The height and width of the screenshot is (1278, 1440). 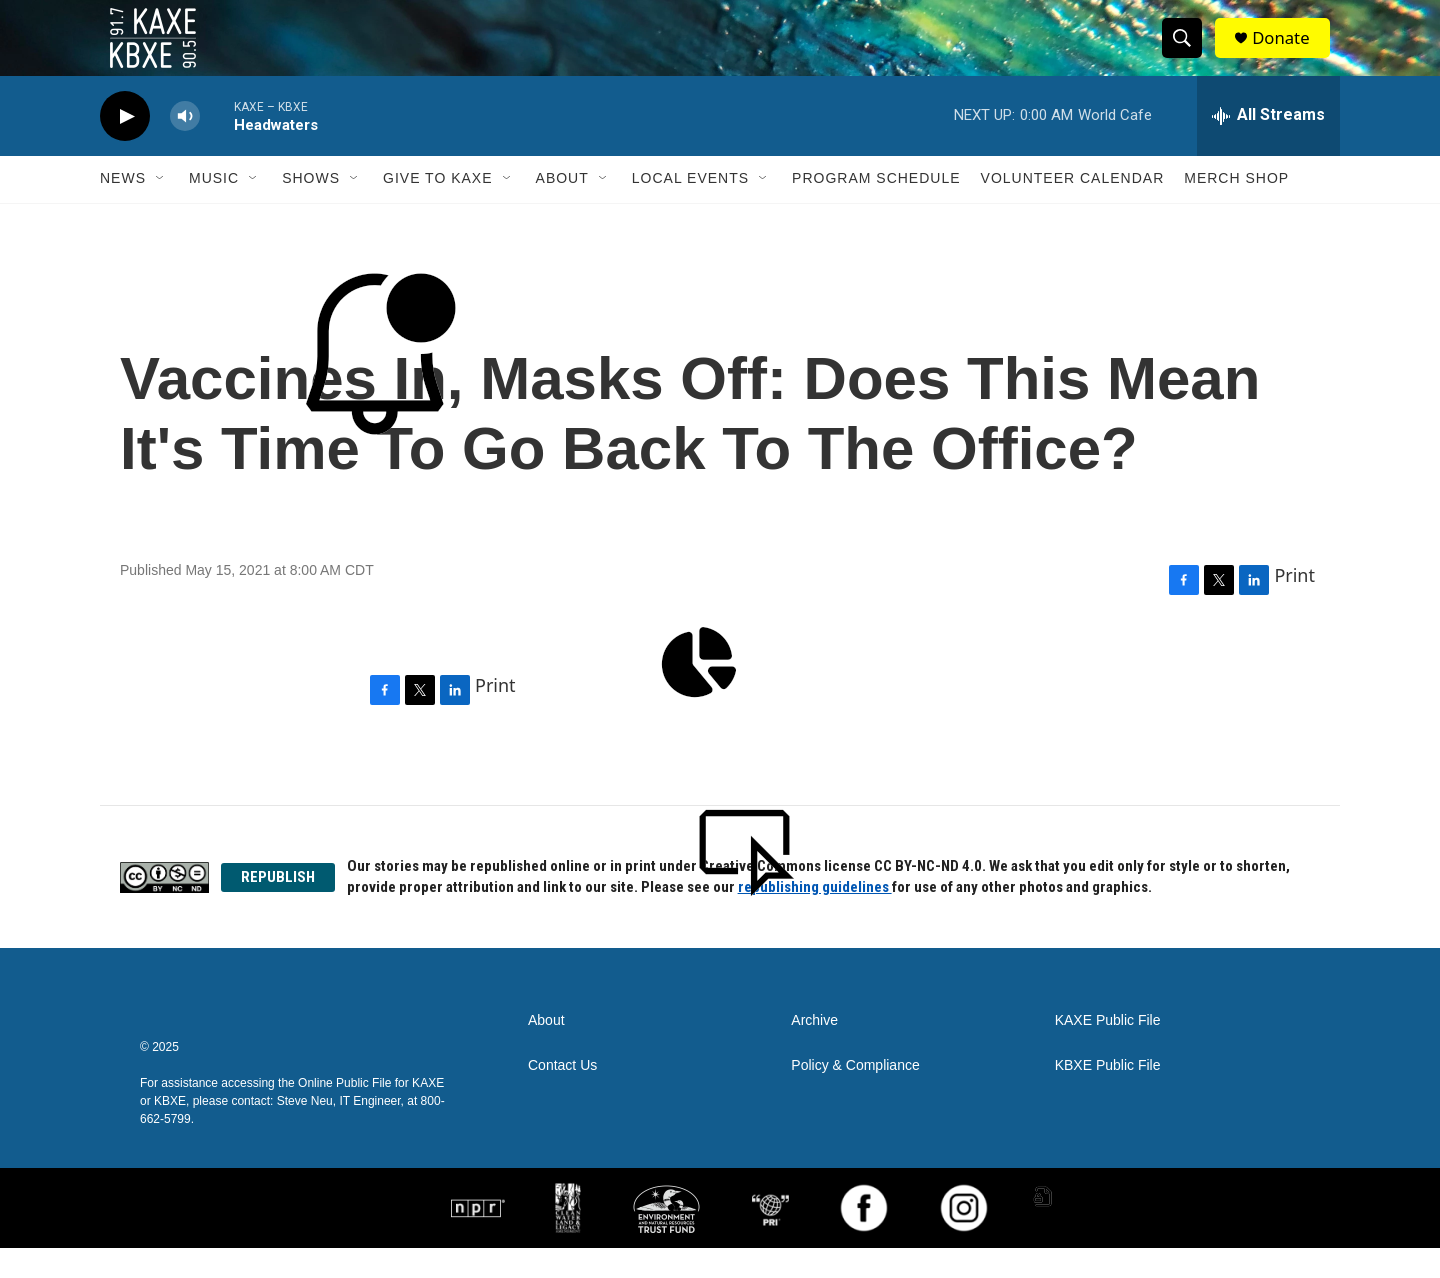 What do you see at coordinates (375, 354) in the screenshot?
I see `indicates new notifications are available` at bounding box center [375, 354].